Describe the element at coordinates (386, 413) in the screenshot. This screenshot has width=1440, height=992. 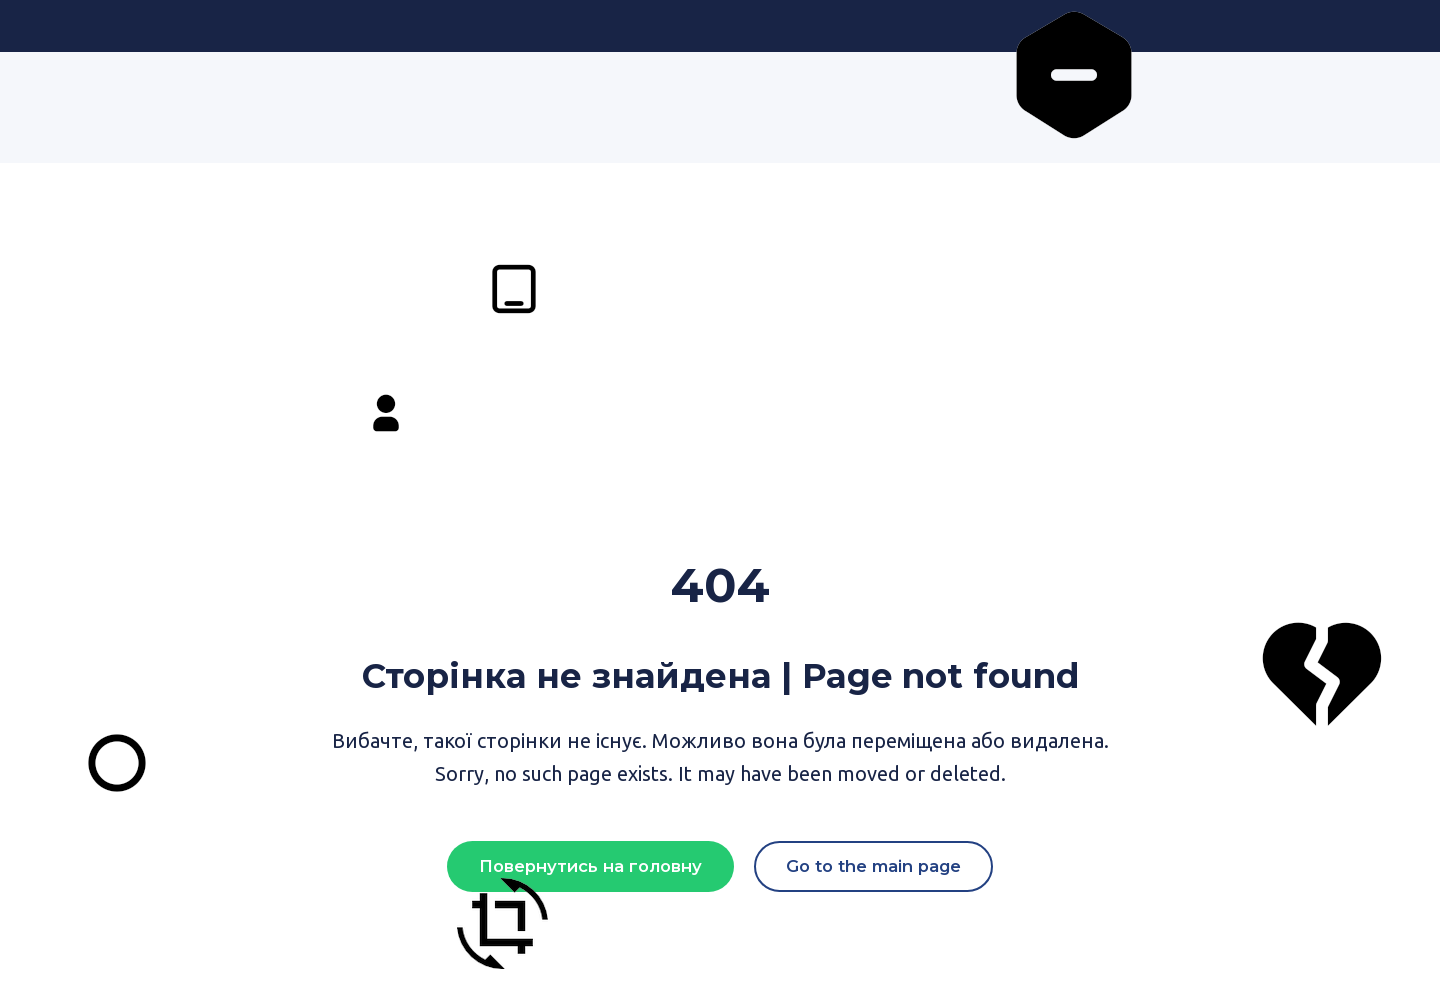
I see `view your profile` at that location.